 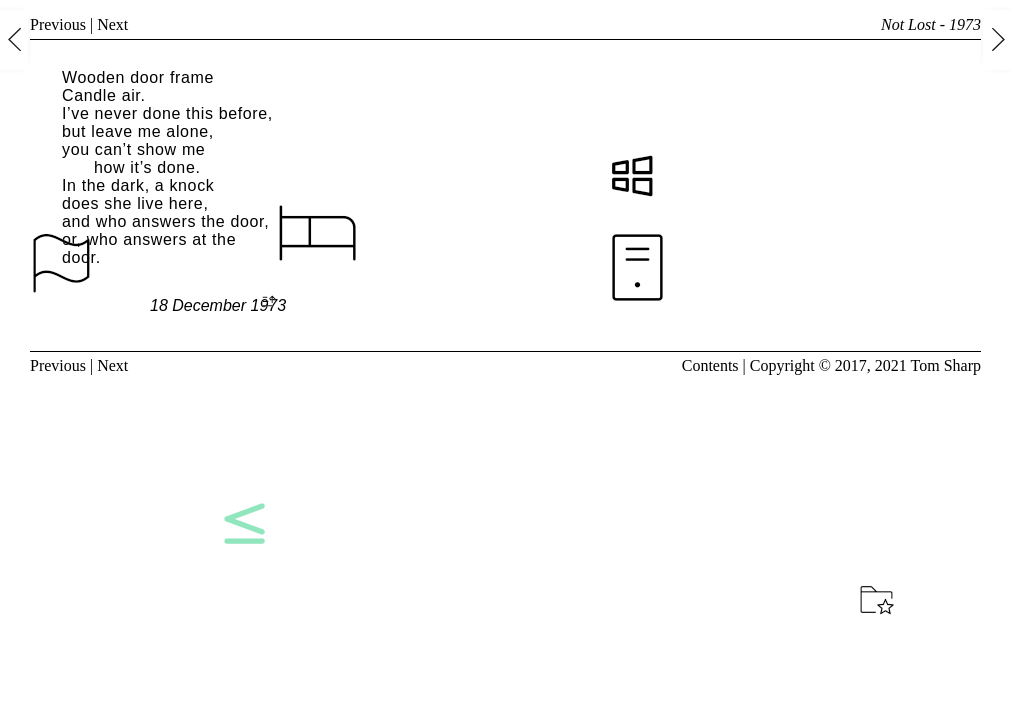 I want to click on flag or bookmark this item, so click(x=59, y=262).